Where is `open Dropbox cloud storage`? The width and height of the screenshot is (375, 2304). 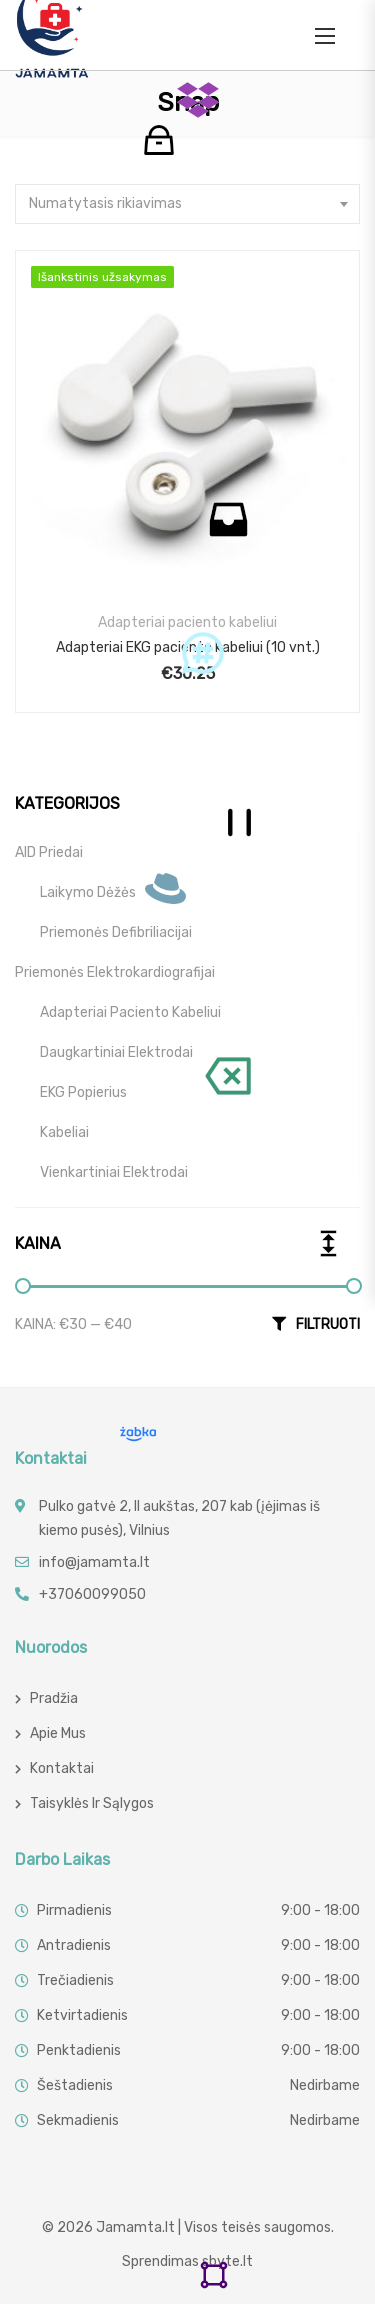 open Dropbox cloud storage is located at coordinates (198, 100).